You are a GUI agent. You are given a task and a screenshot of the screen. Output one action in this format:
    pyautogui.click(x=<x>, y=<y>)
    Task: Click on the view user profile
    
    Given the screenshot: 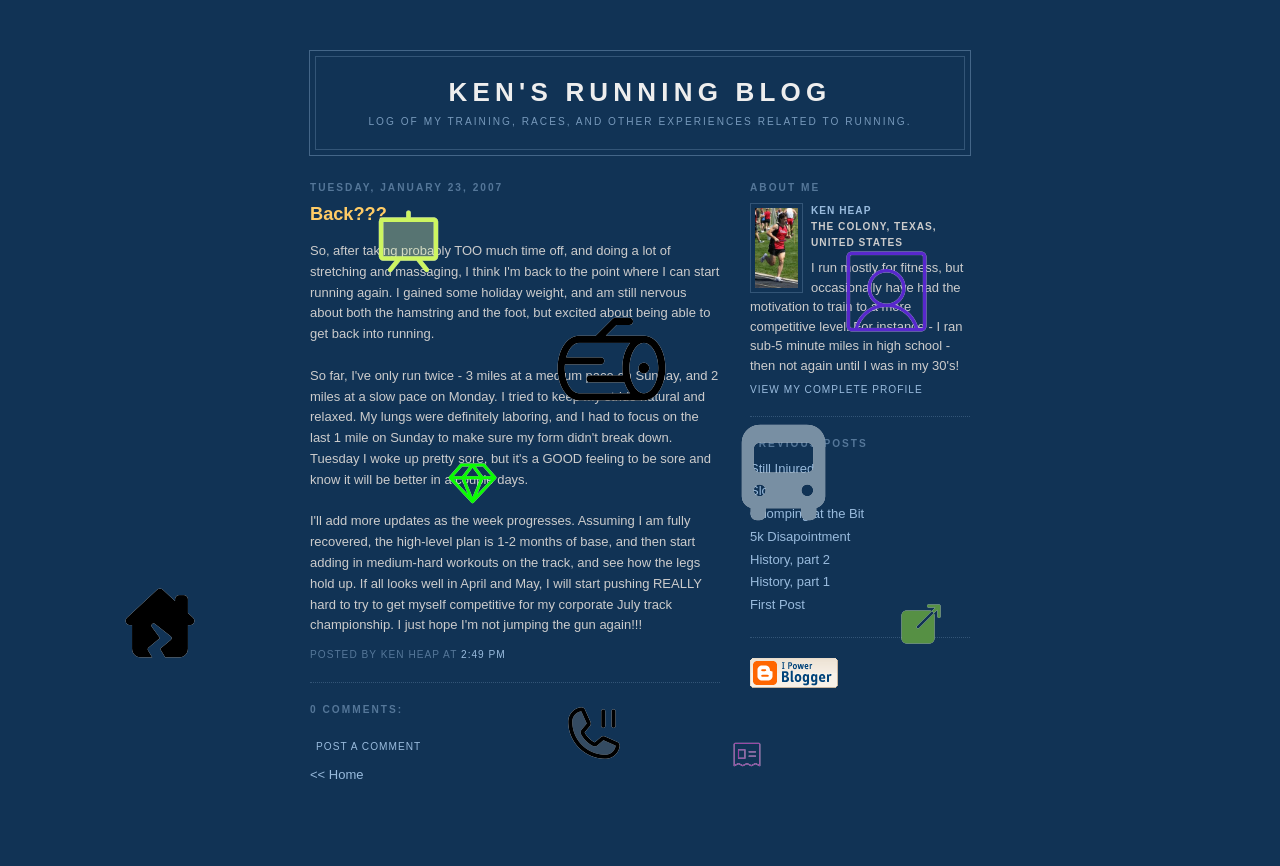 What is the action you would take?
    pyautogui.click(x=886, y=291)
    